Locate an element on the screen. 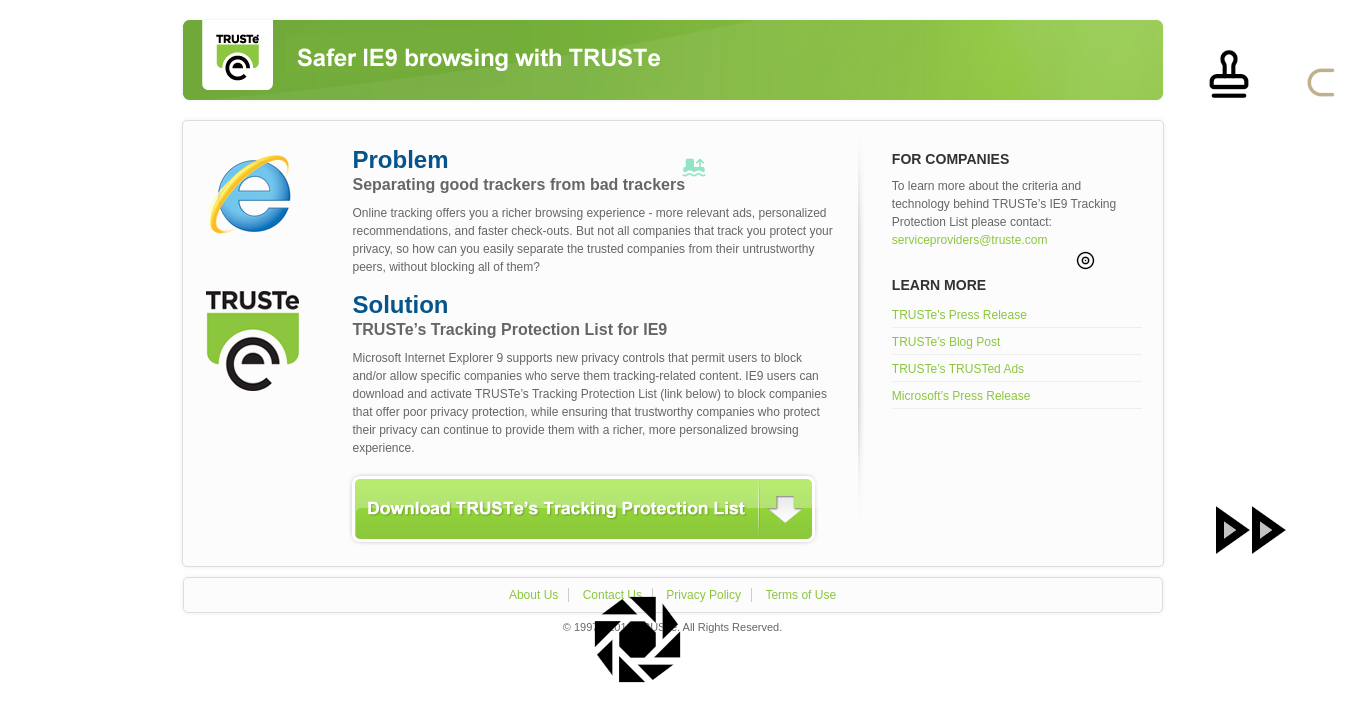 This screenshot has height=720, width=1345. approve or stamp a document is located at coordinates (1229, 74).